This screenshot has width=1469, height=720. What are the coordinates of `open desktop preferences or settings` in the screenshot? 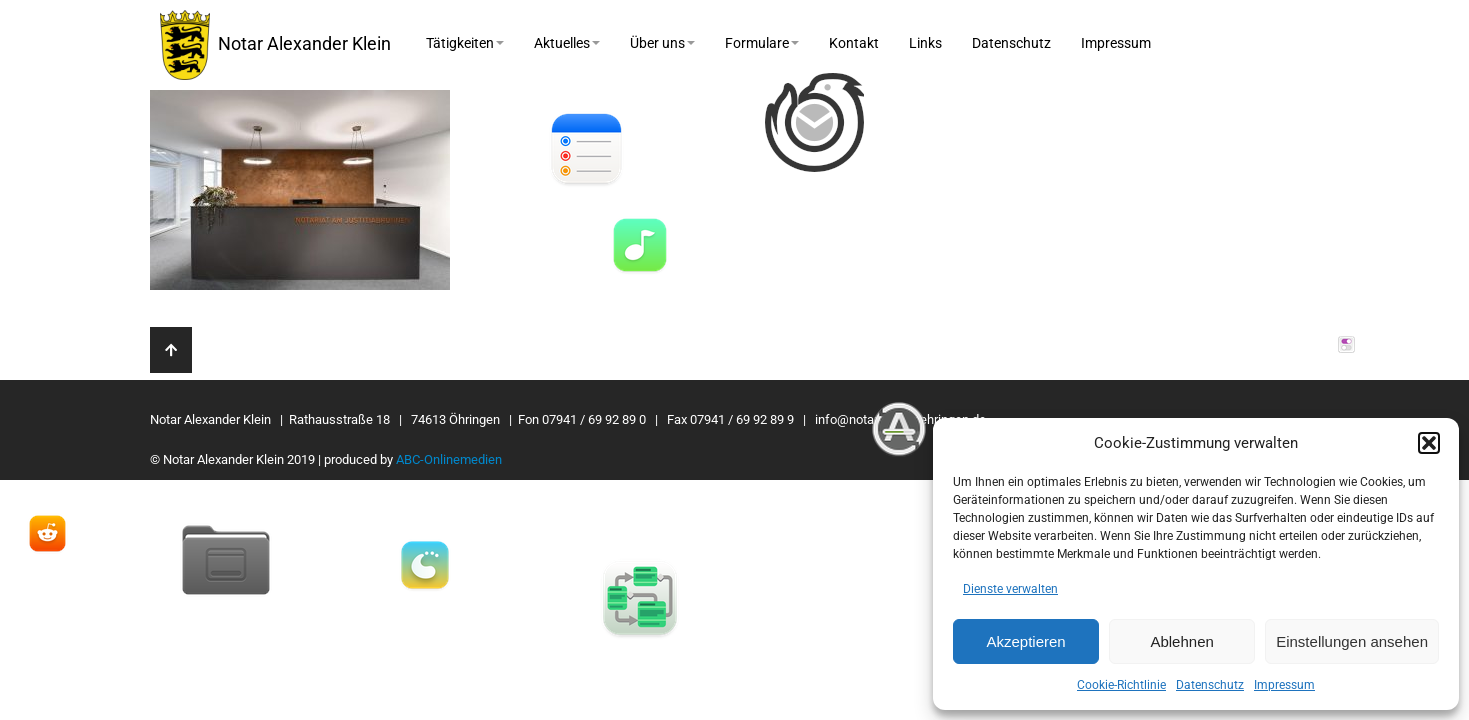 It's located at (1346, 344).